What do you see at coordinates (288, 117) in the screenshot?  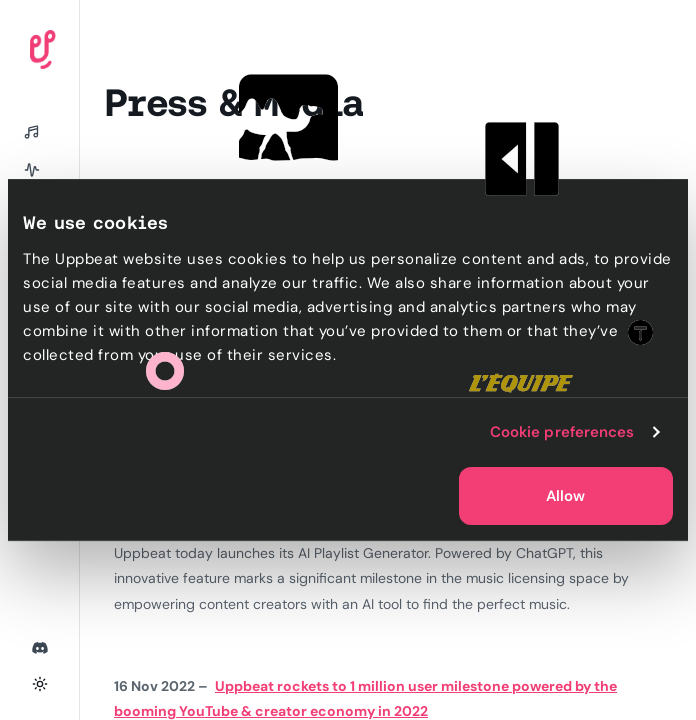 I see `OCaml programming language logo` at bounding box center [288, 117].